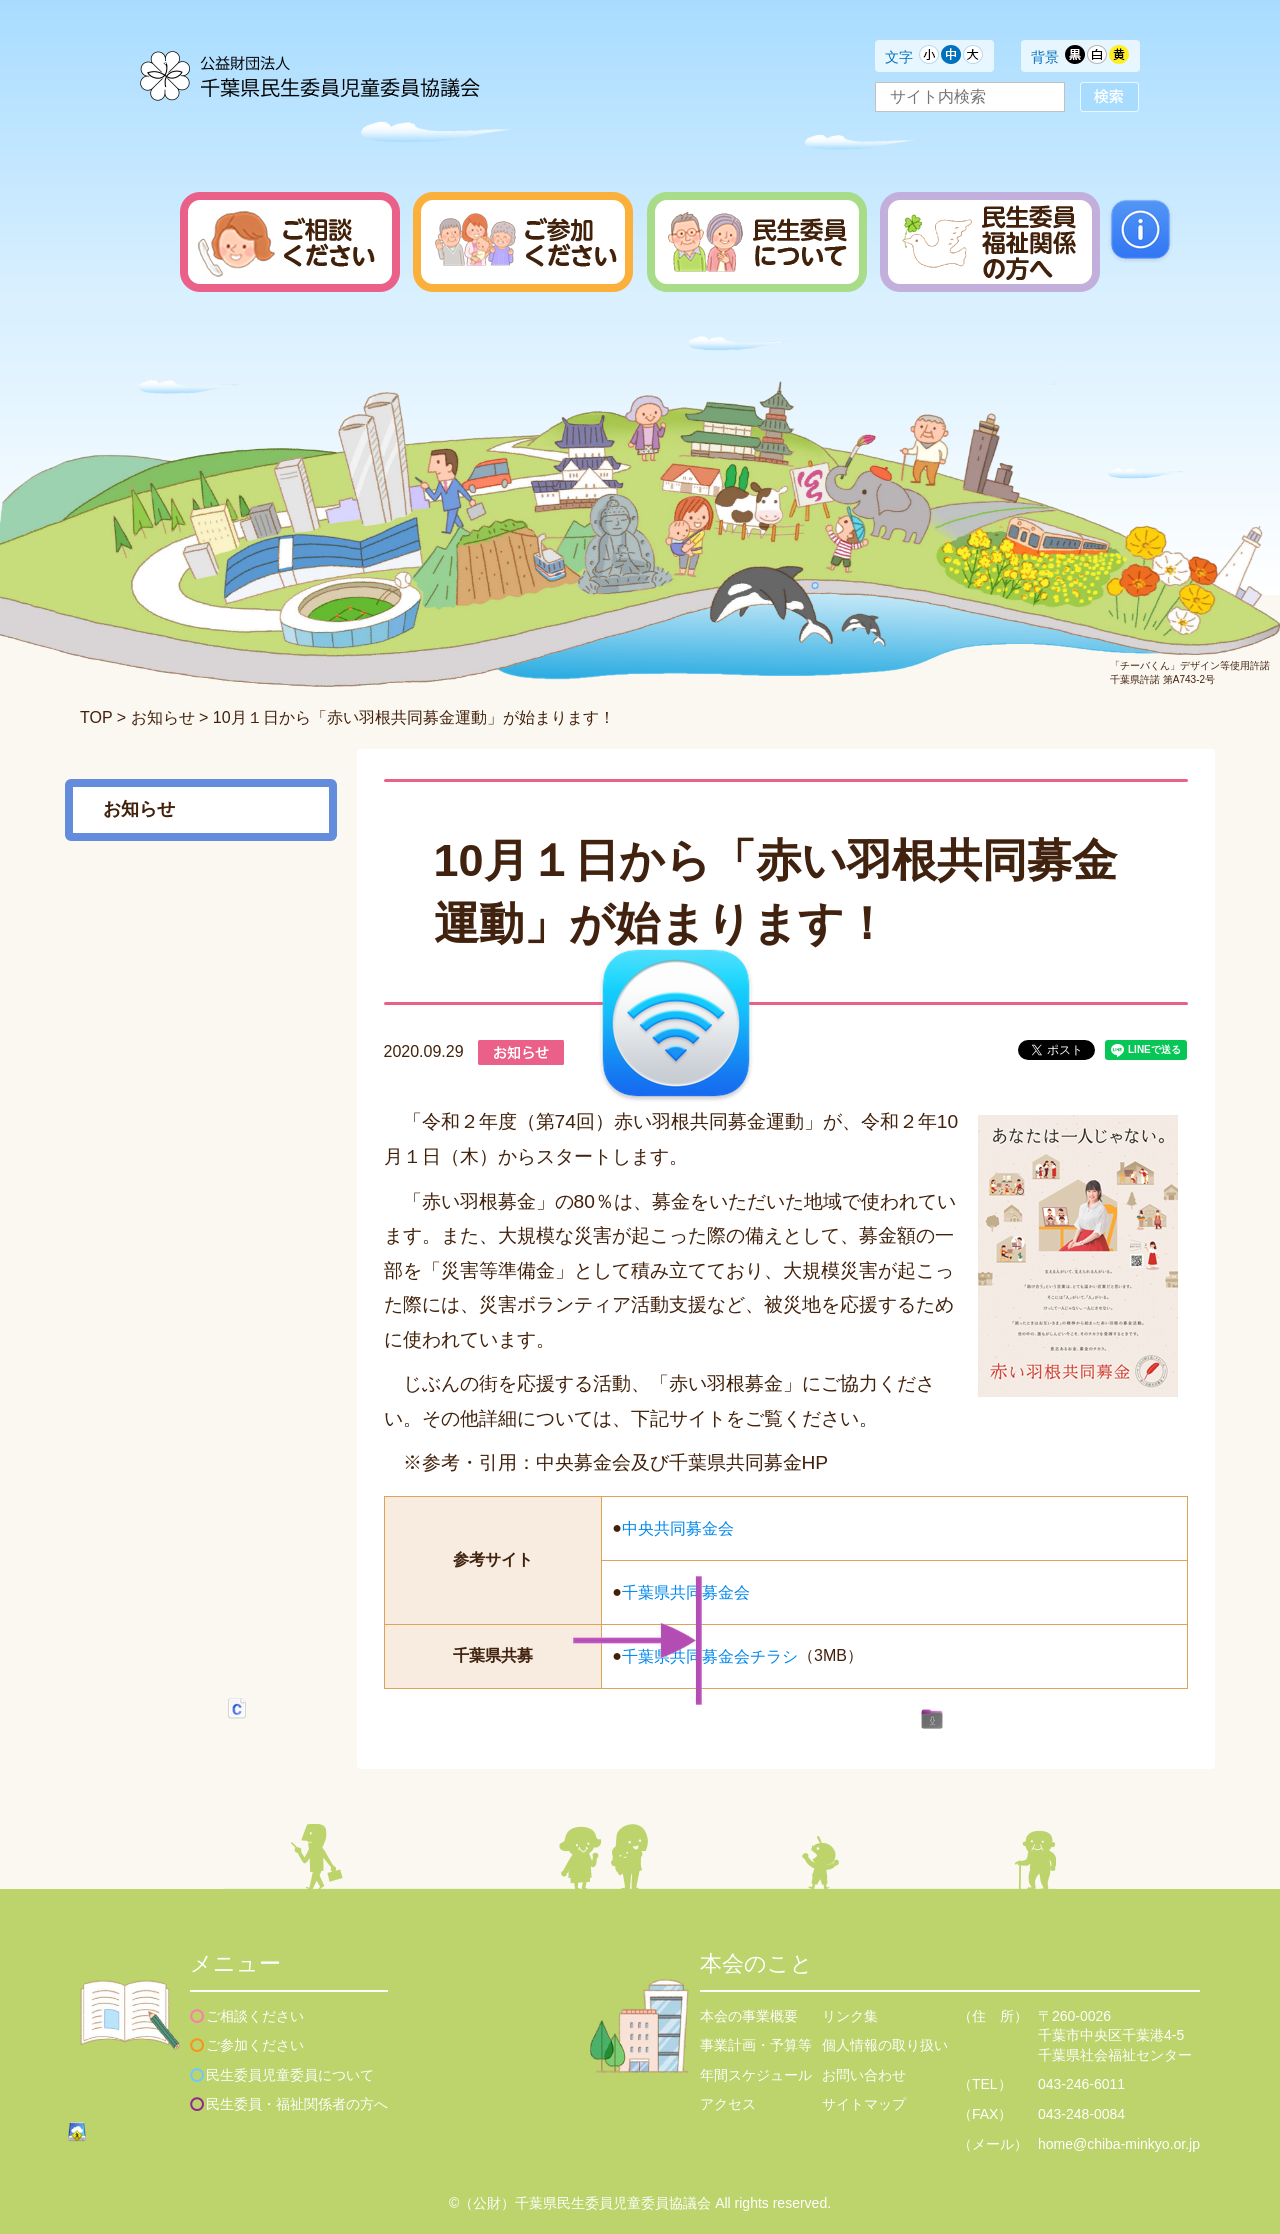 This screenshot has width=1280, height=2234. I want to click on a C programming language source file, so click(237, 1708).